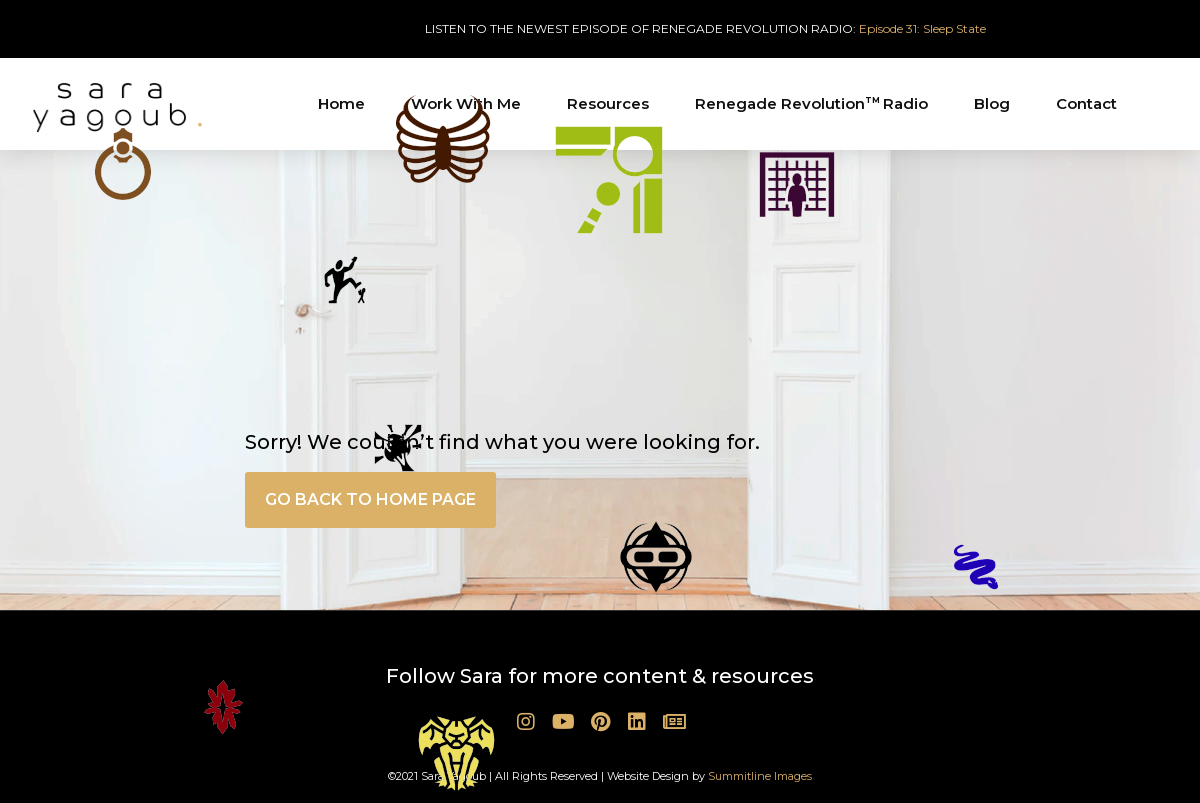 The width and height of the screenshot is (1200, 803). I want to click on access door or entrance settings, so click(123, 164).